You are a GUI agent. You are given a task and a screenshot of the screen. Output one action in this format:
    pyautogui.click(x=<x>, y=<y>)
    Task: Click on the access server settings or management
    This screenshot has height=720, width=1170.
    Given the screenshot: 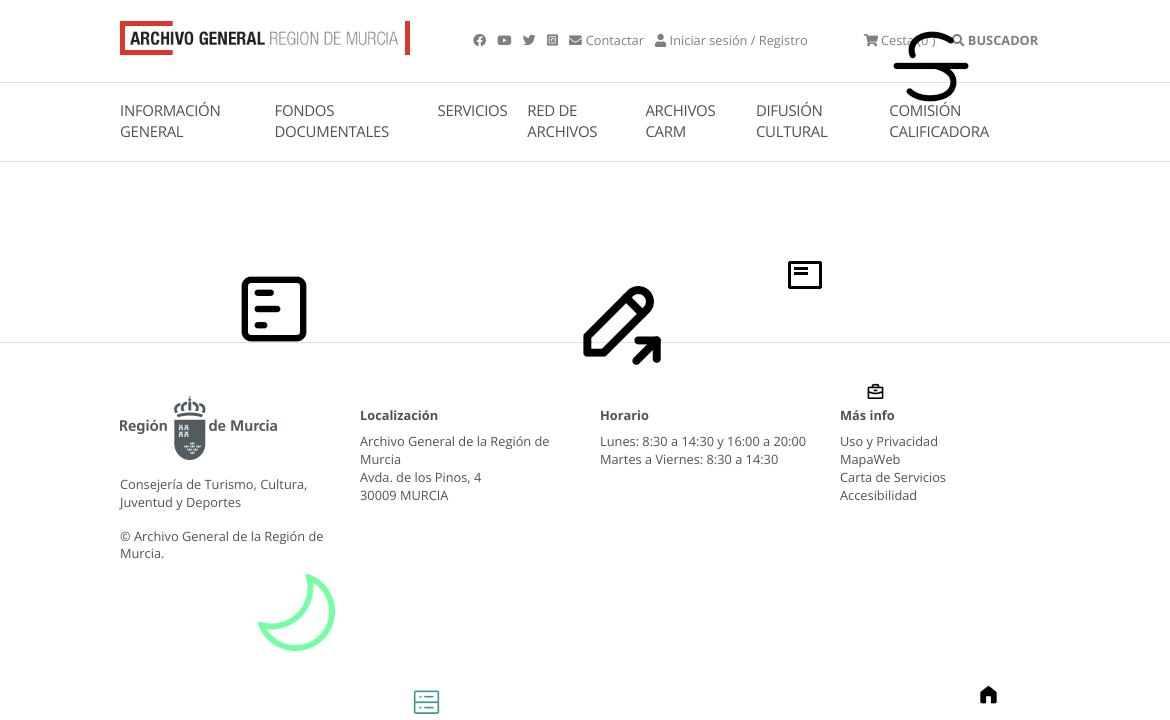 What is the action you would take?
    pyautogui.click(x=426, y=702)
    